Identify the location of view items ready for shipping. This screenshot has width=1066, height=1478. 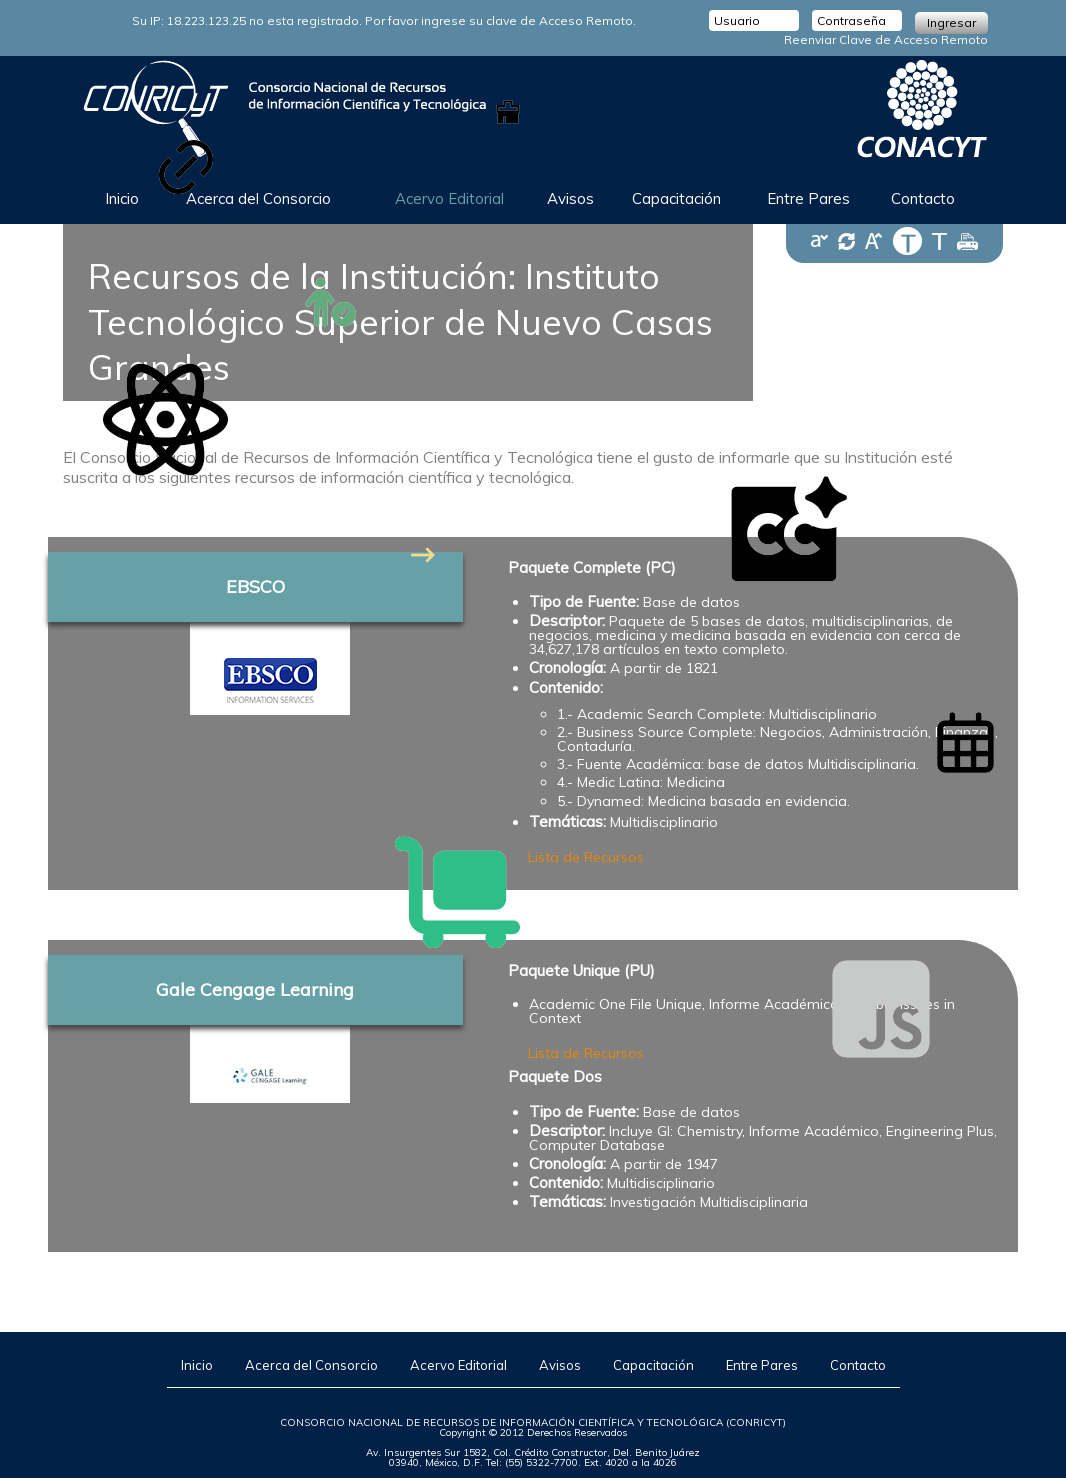
(457, 892).